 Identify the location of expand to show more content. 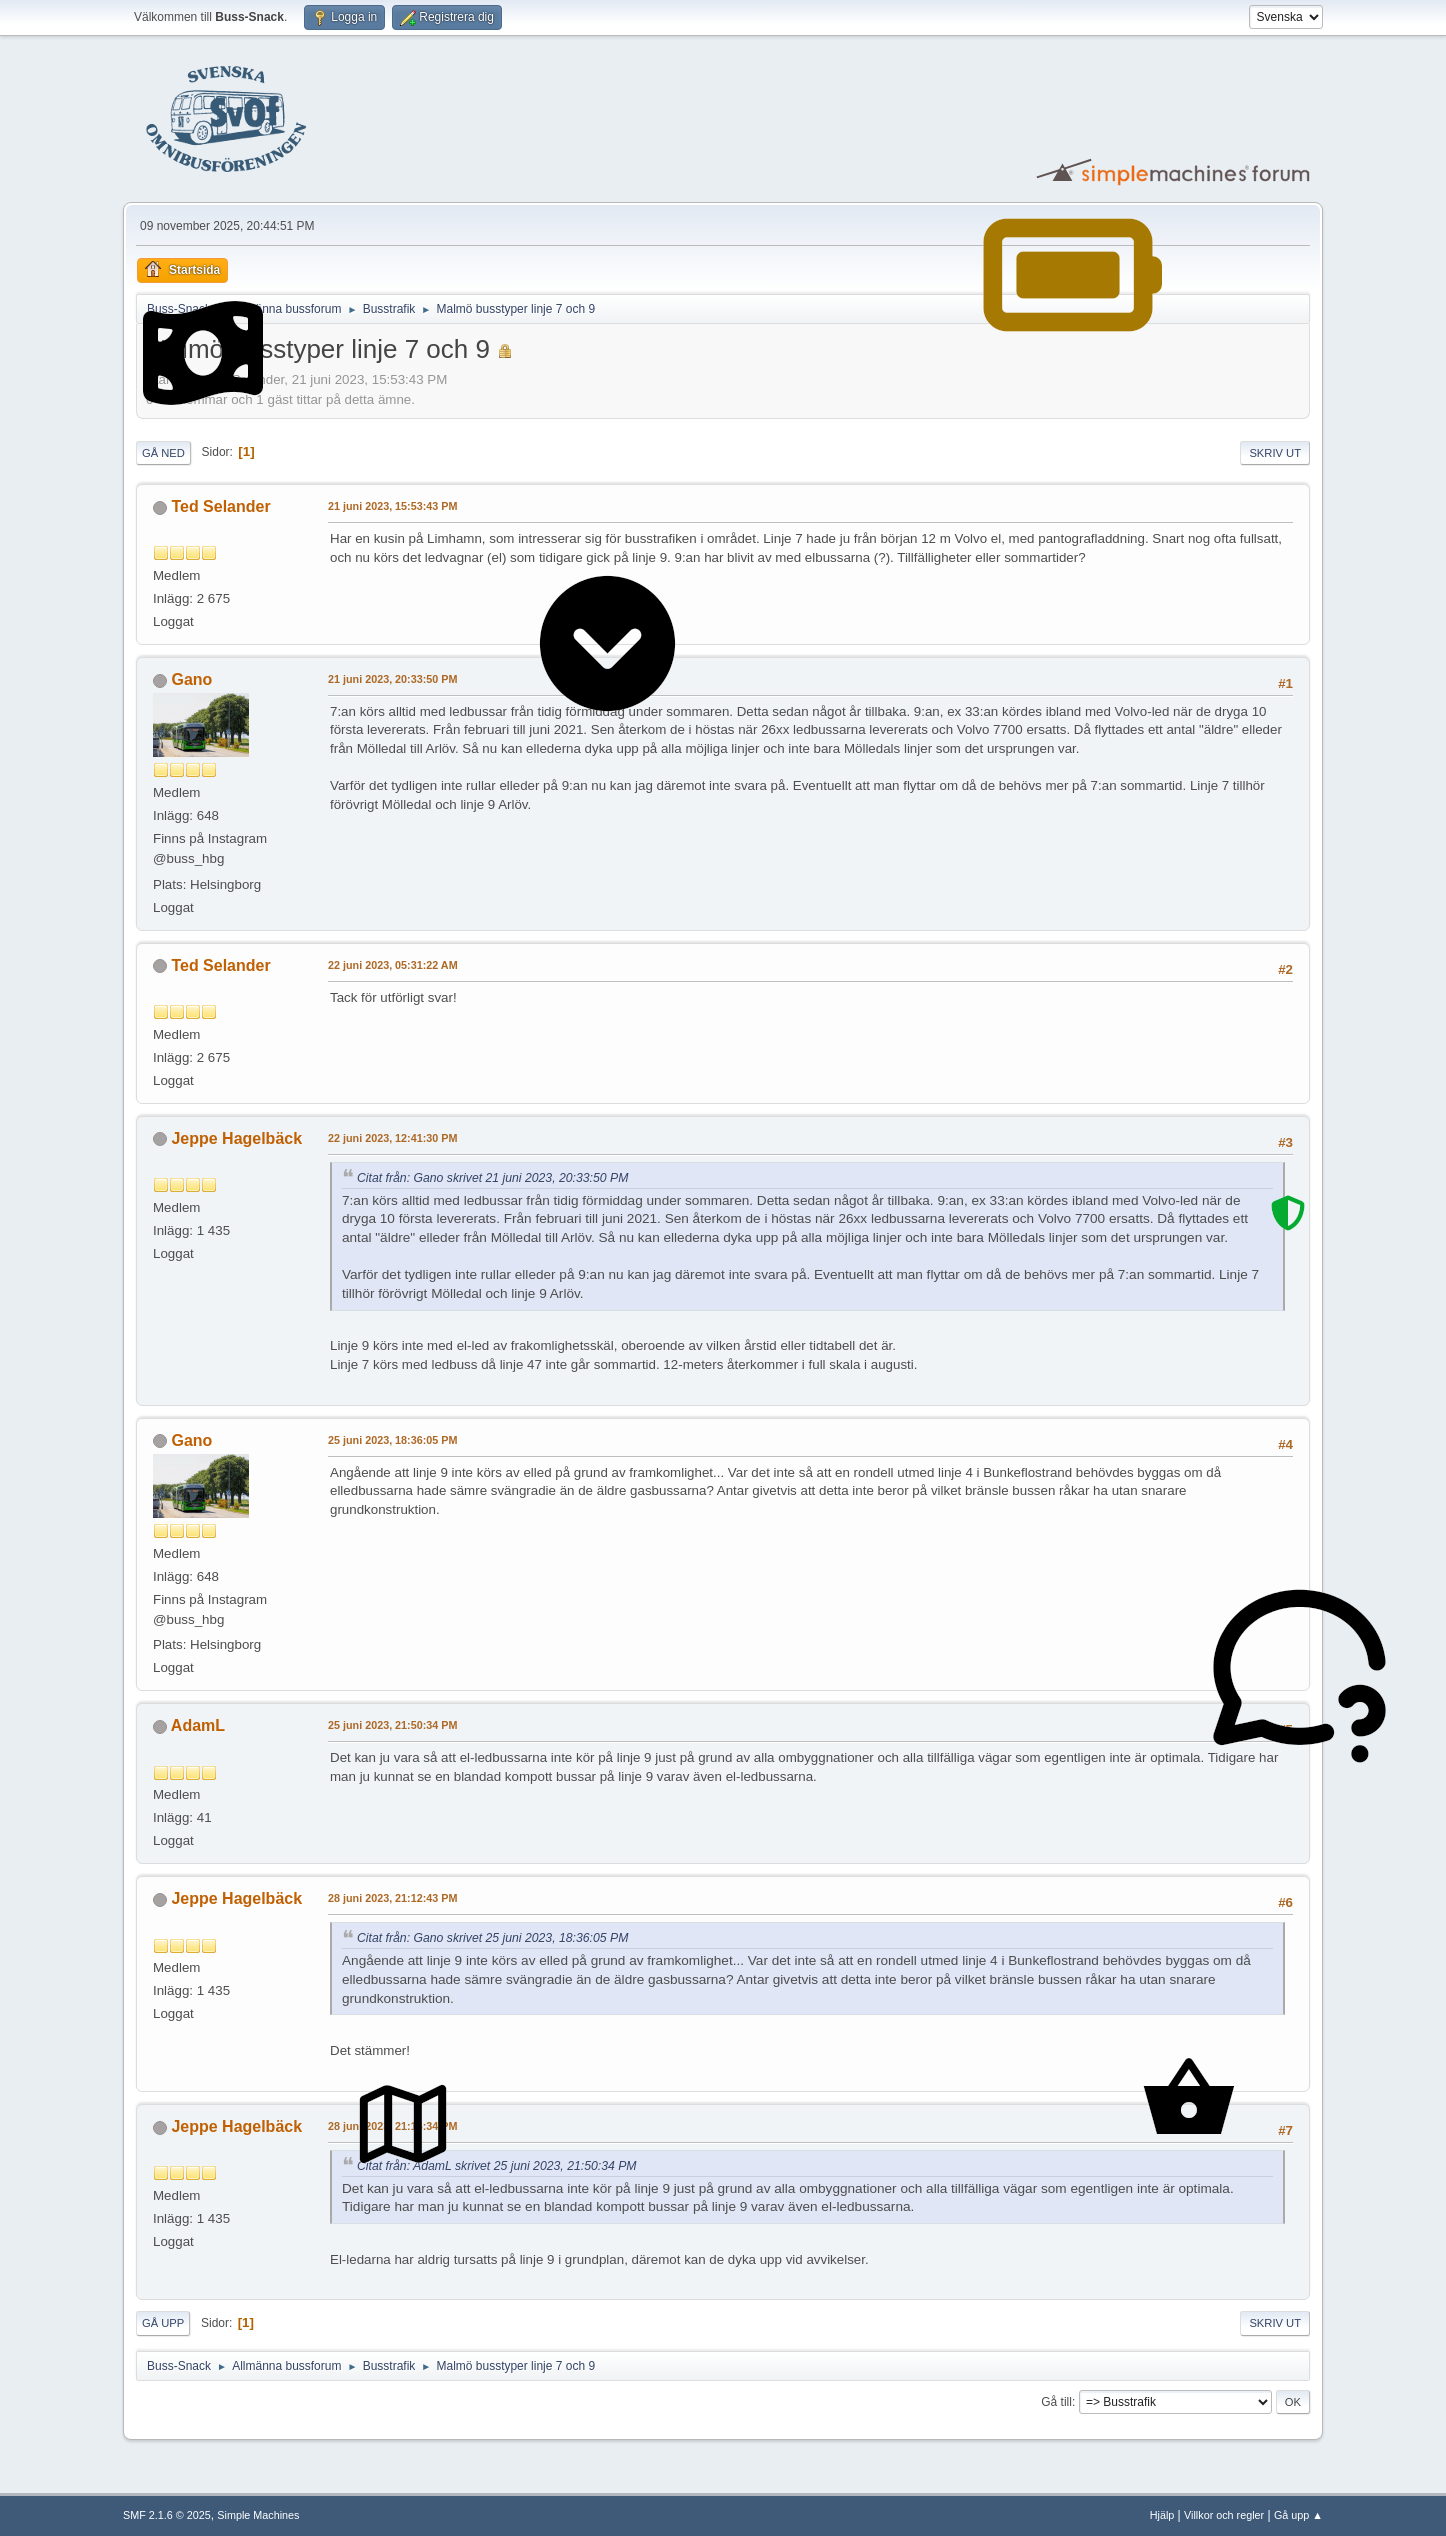
(607, 643).